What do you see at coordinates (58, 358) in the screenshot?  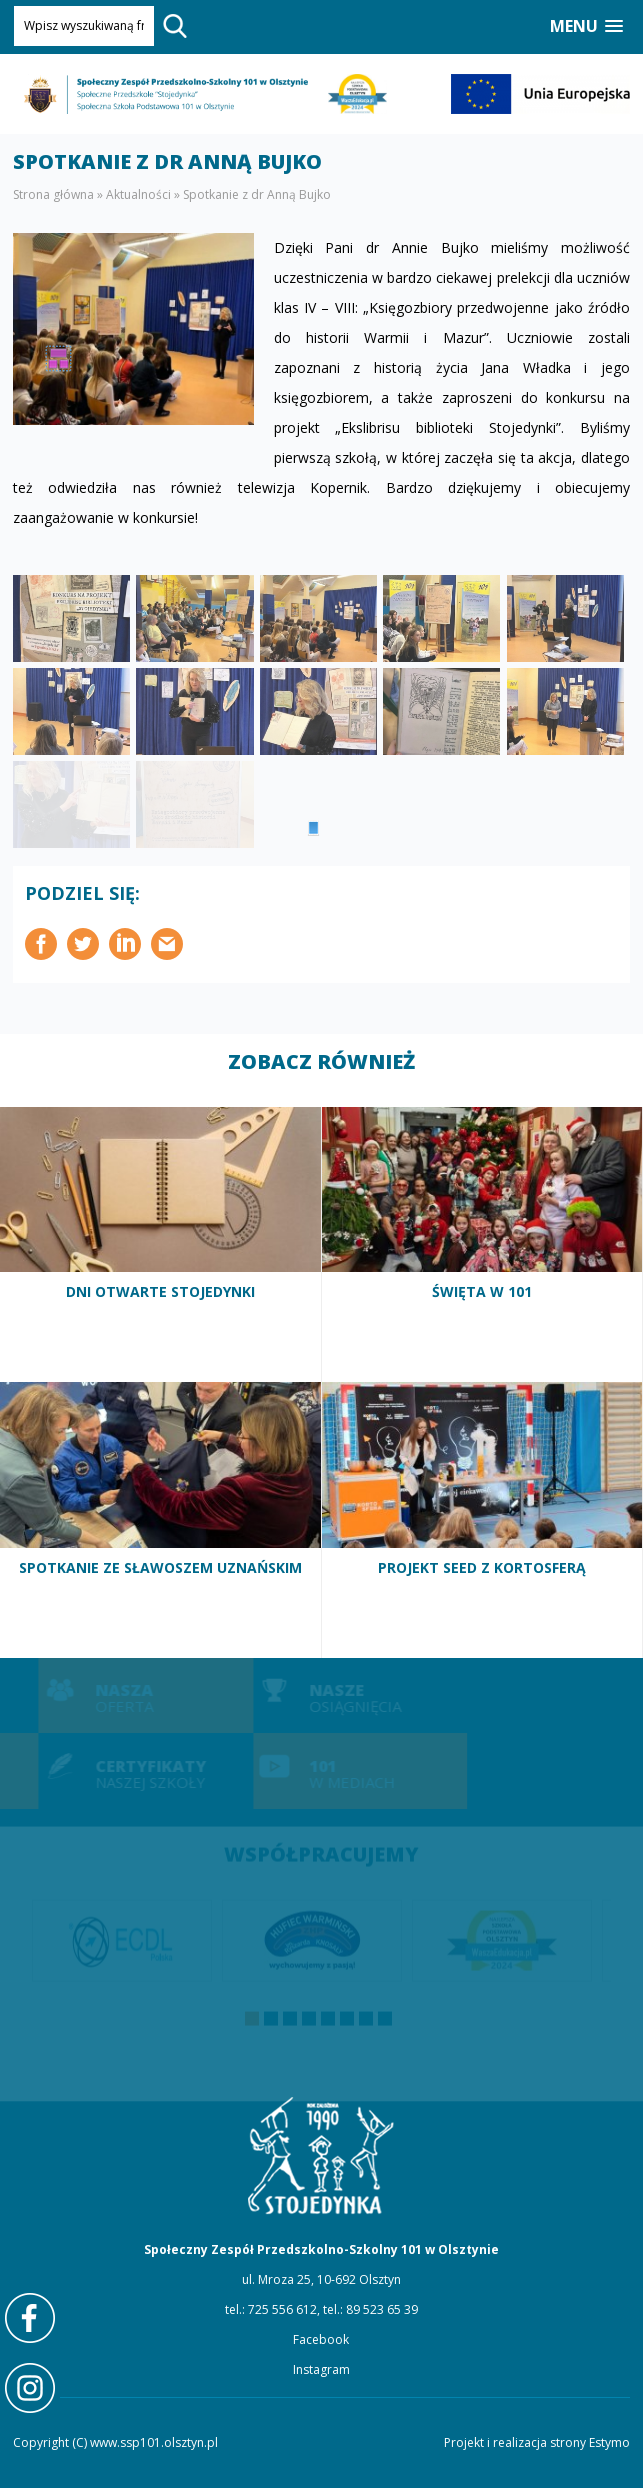 I see `select all items in the current view` at bounding box center [58, 358].